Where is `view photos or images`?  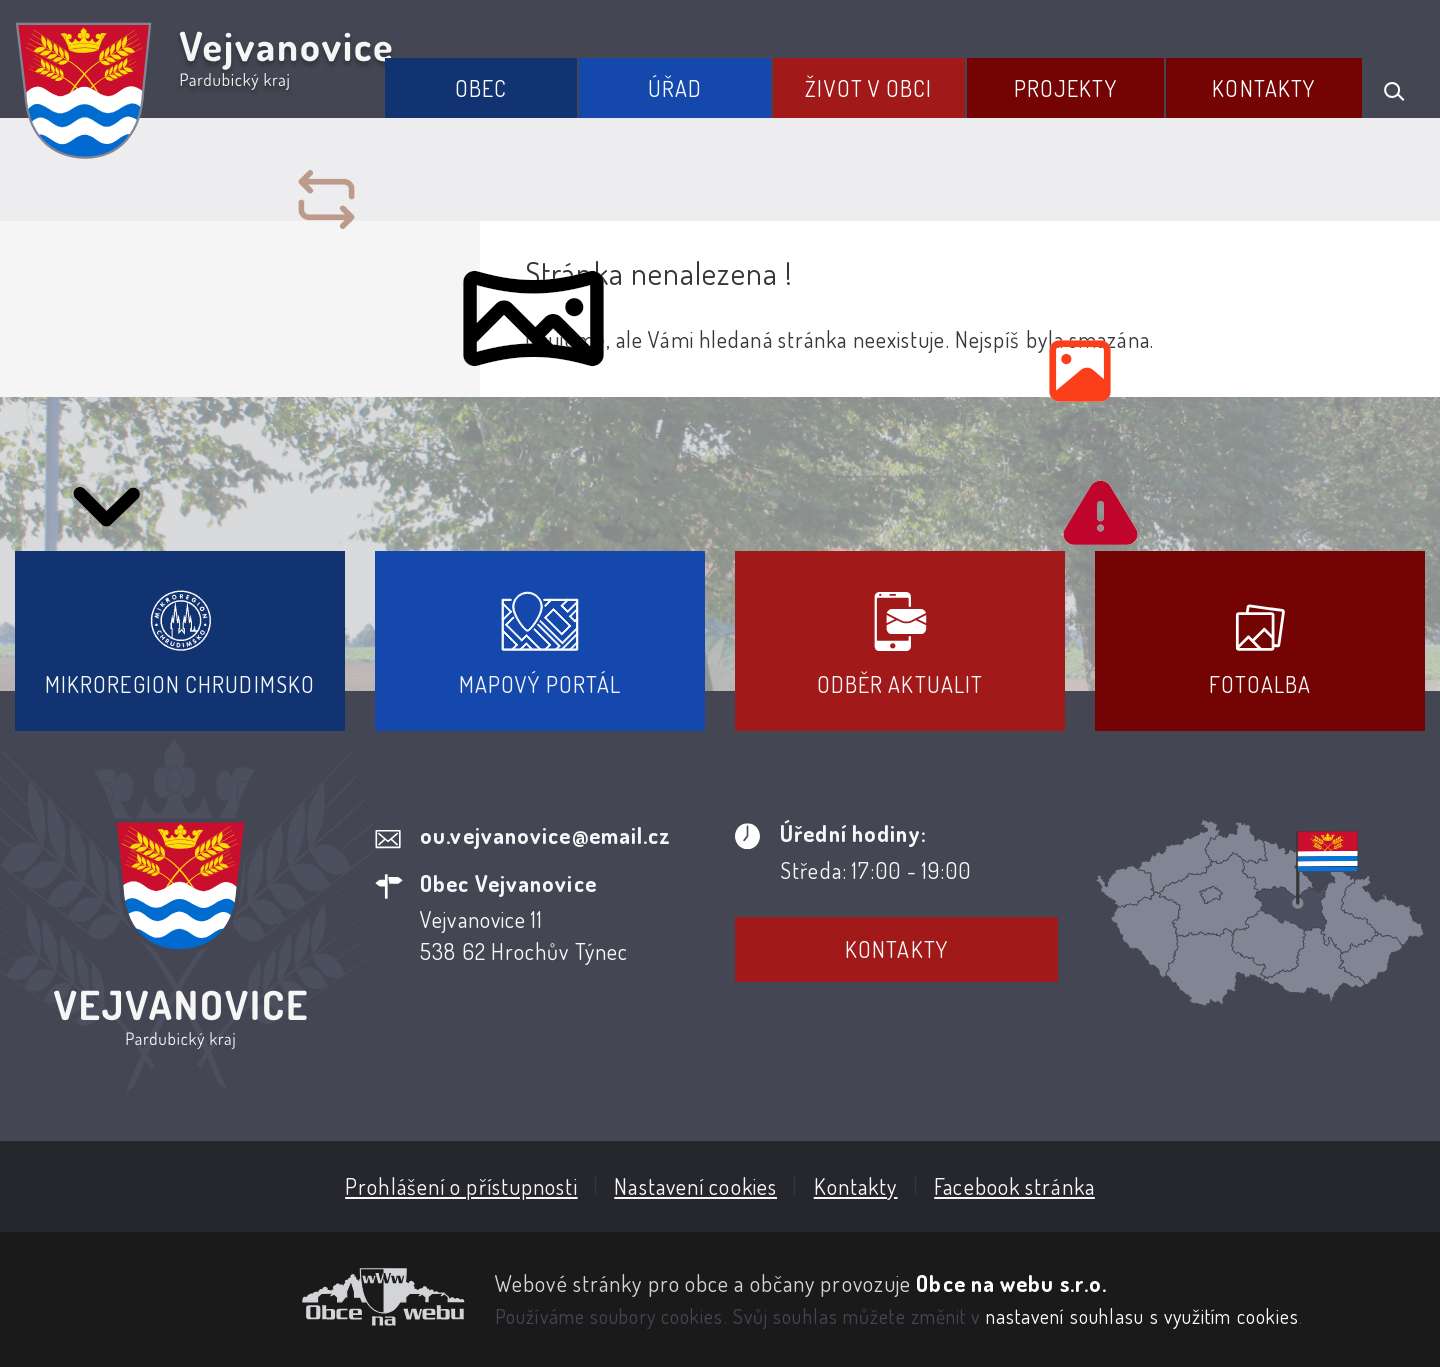
view photos or images is located at coordinates (1080, 371).